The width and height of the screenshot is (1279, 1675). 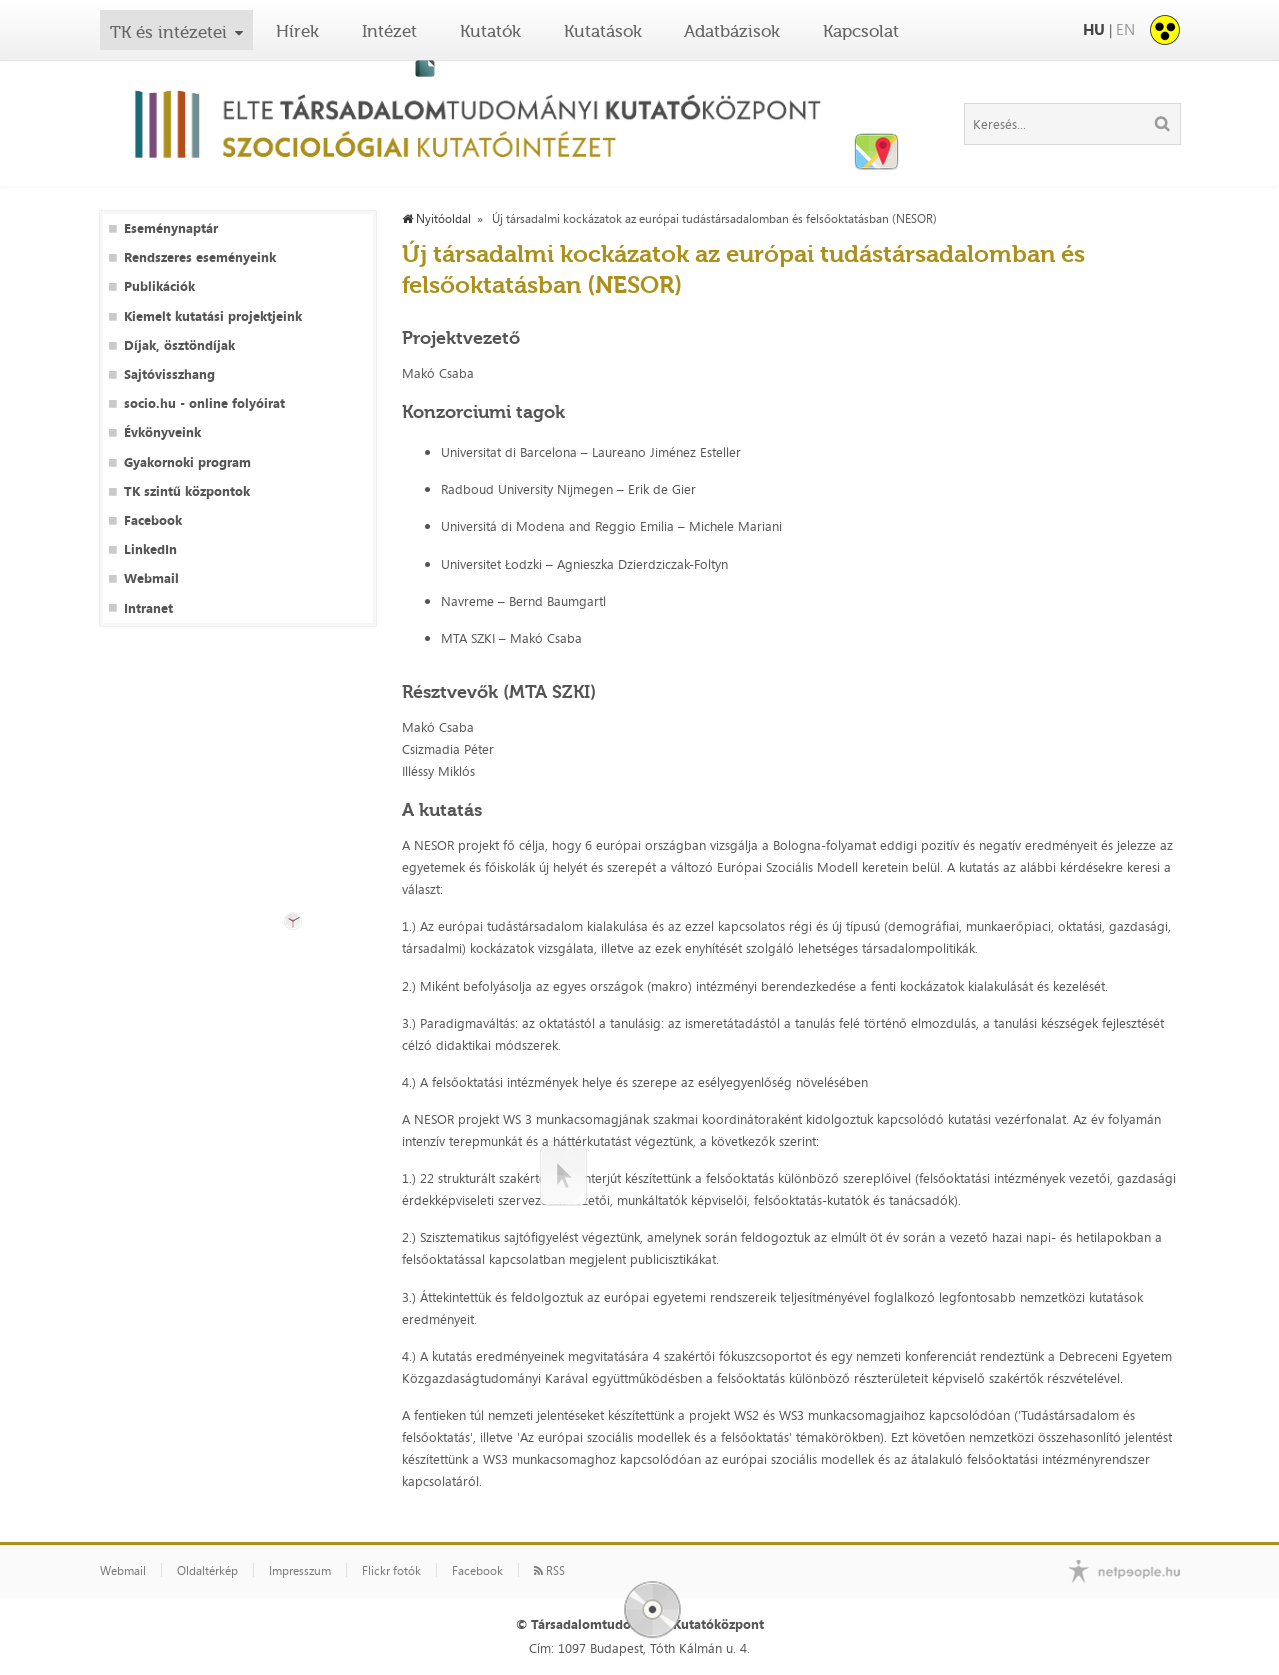 What do you see at coordinates (876, 151) in the screenshot?
I see `open gnome maps application` at bounding box center [876, 151].